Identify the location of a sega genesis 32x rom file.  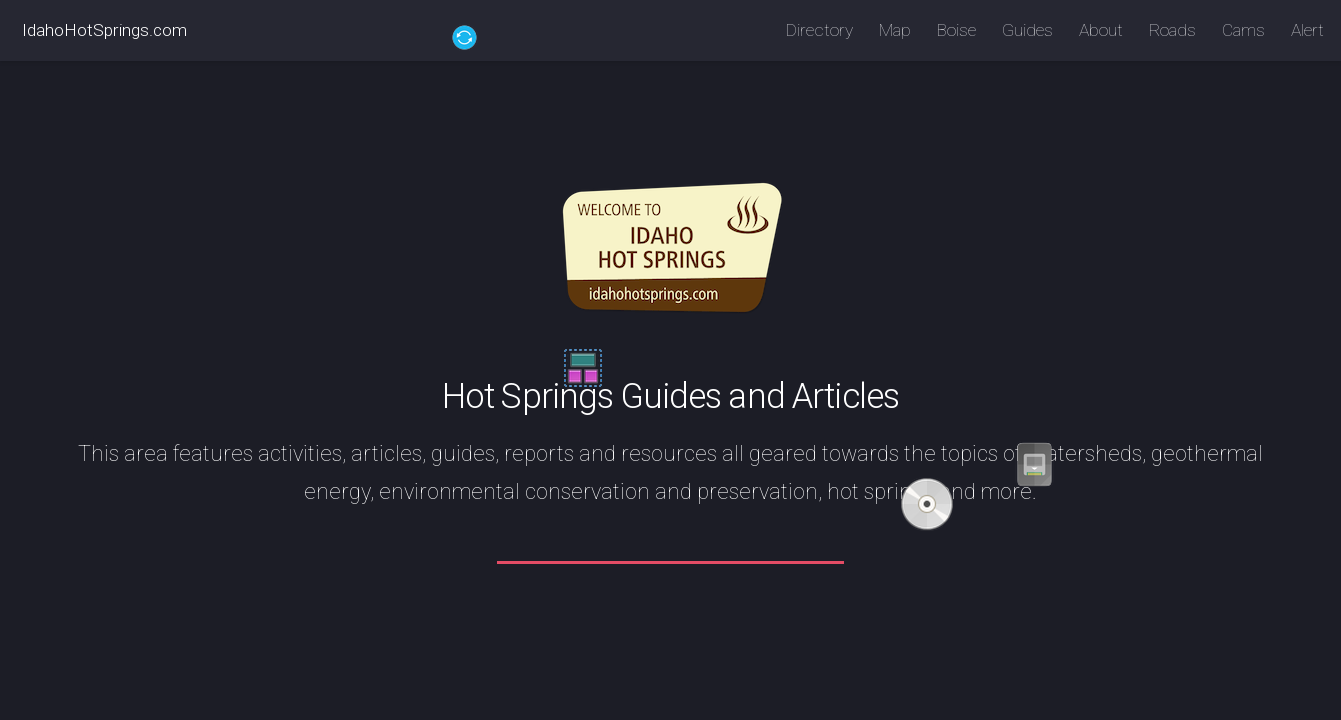
(1034, 464).